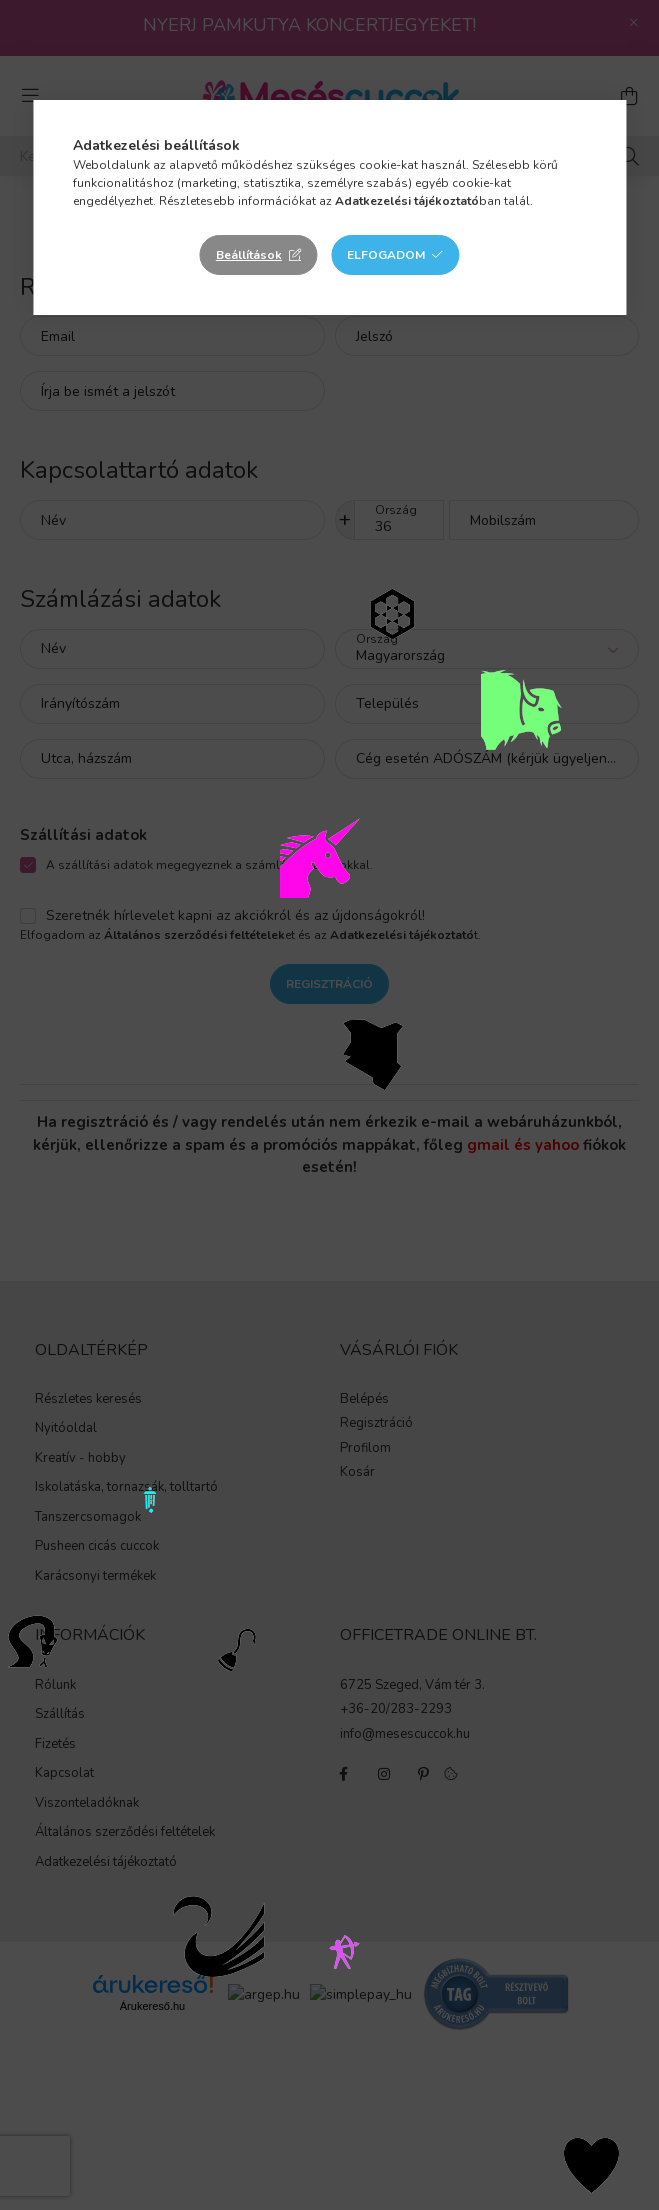 This screenshot has width=659, height=2210. What do you see at coordinates (521, 710) in the screenshot?
I see `represents a buffalo or bison in a game context` at bounding box center [521, 710].